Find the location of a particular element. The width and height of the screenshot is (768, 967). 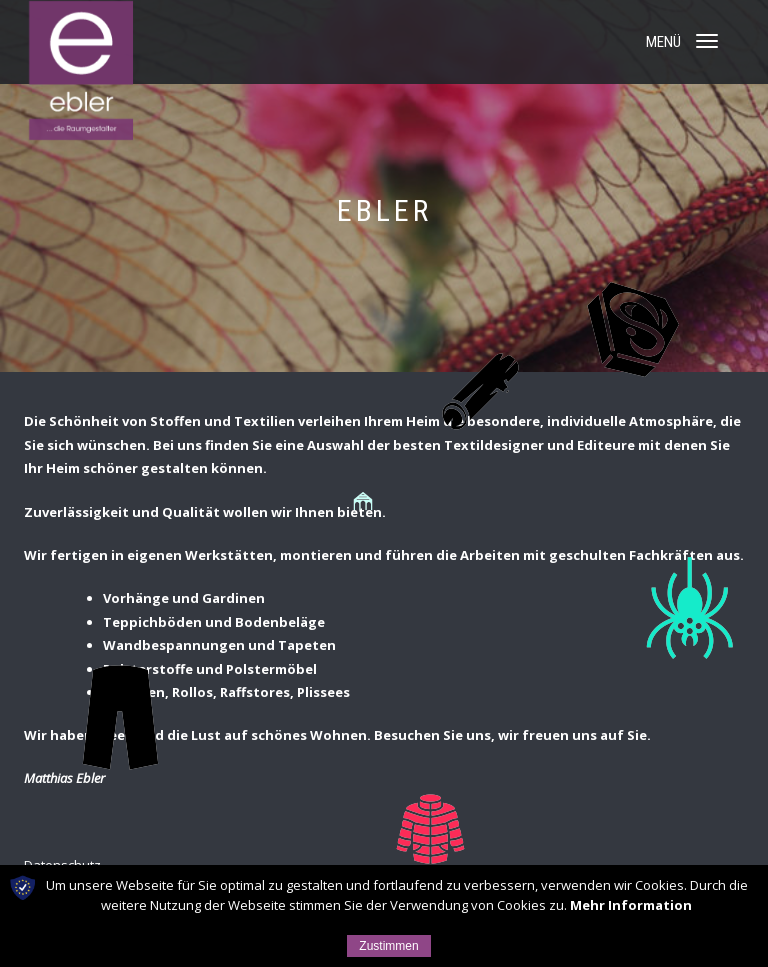

select winter jacket or outerwear item is located at coordinates (430, 828).